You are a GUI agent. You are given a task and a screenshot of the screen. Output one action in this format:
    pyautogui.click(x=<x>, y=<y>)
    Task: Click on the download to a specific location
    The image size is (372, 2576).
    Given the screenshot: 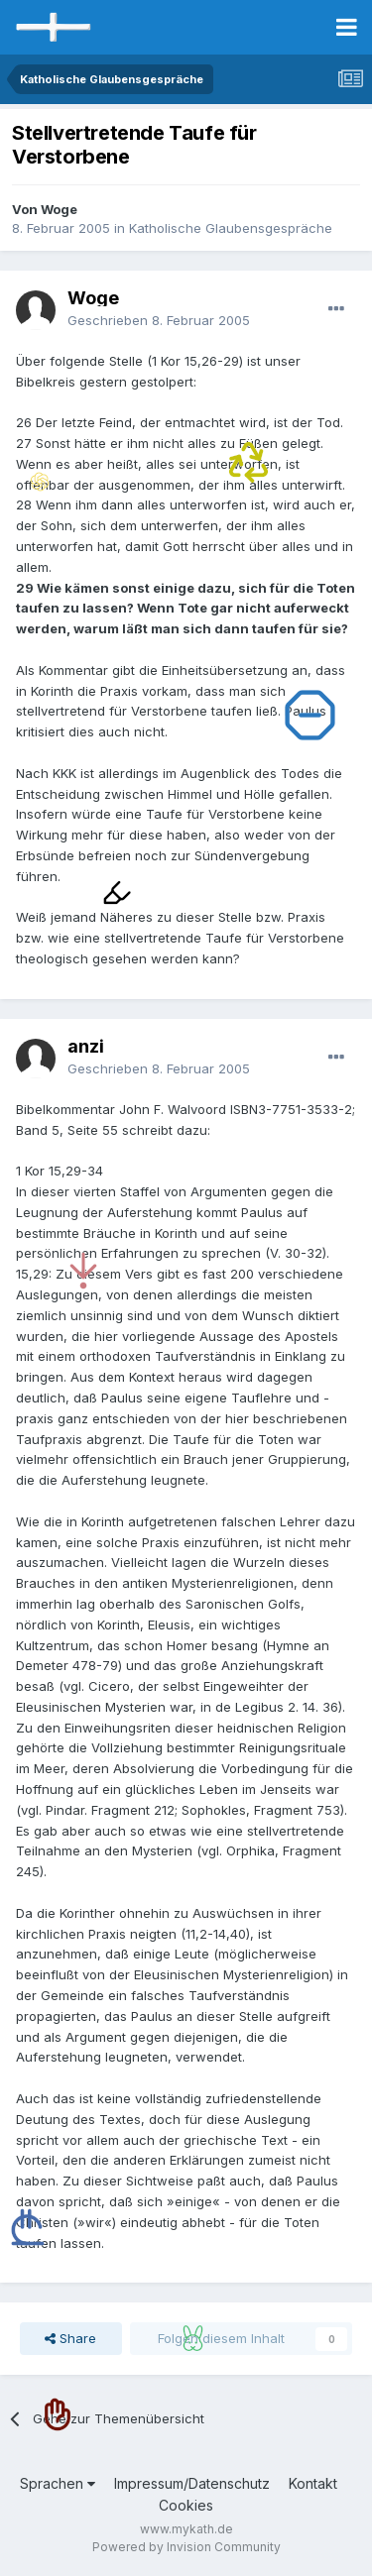 What is the action you would take?
    pyautogui.click(x=83, y=1271)
    